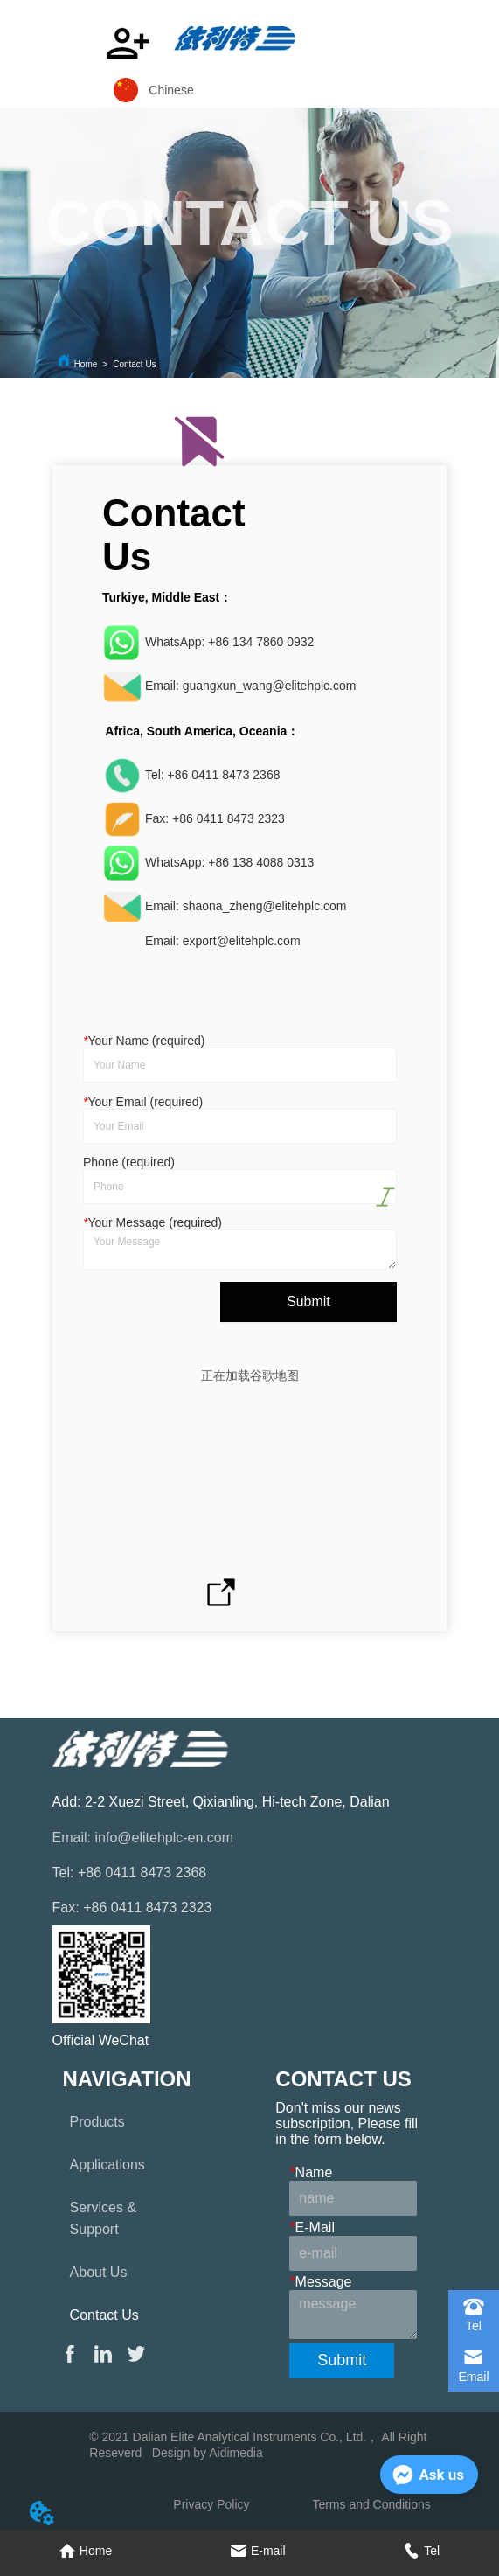 The height and width of the screenshot is (2576, 499). What do you see at coordinates (128, 43) in the screenshot?
I see `add a new contact` at bounding box center [128, 43].